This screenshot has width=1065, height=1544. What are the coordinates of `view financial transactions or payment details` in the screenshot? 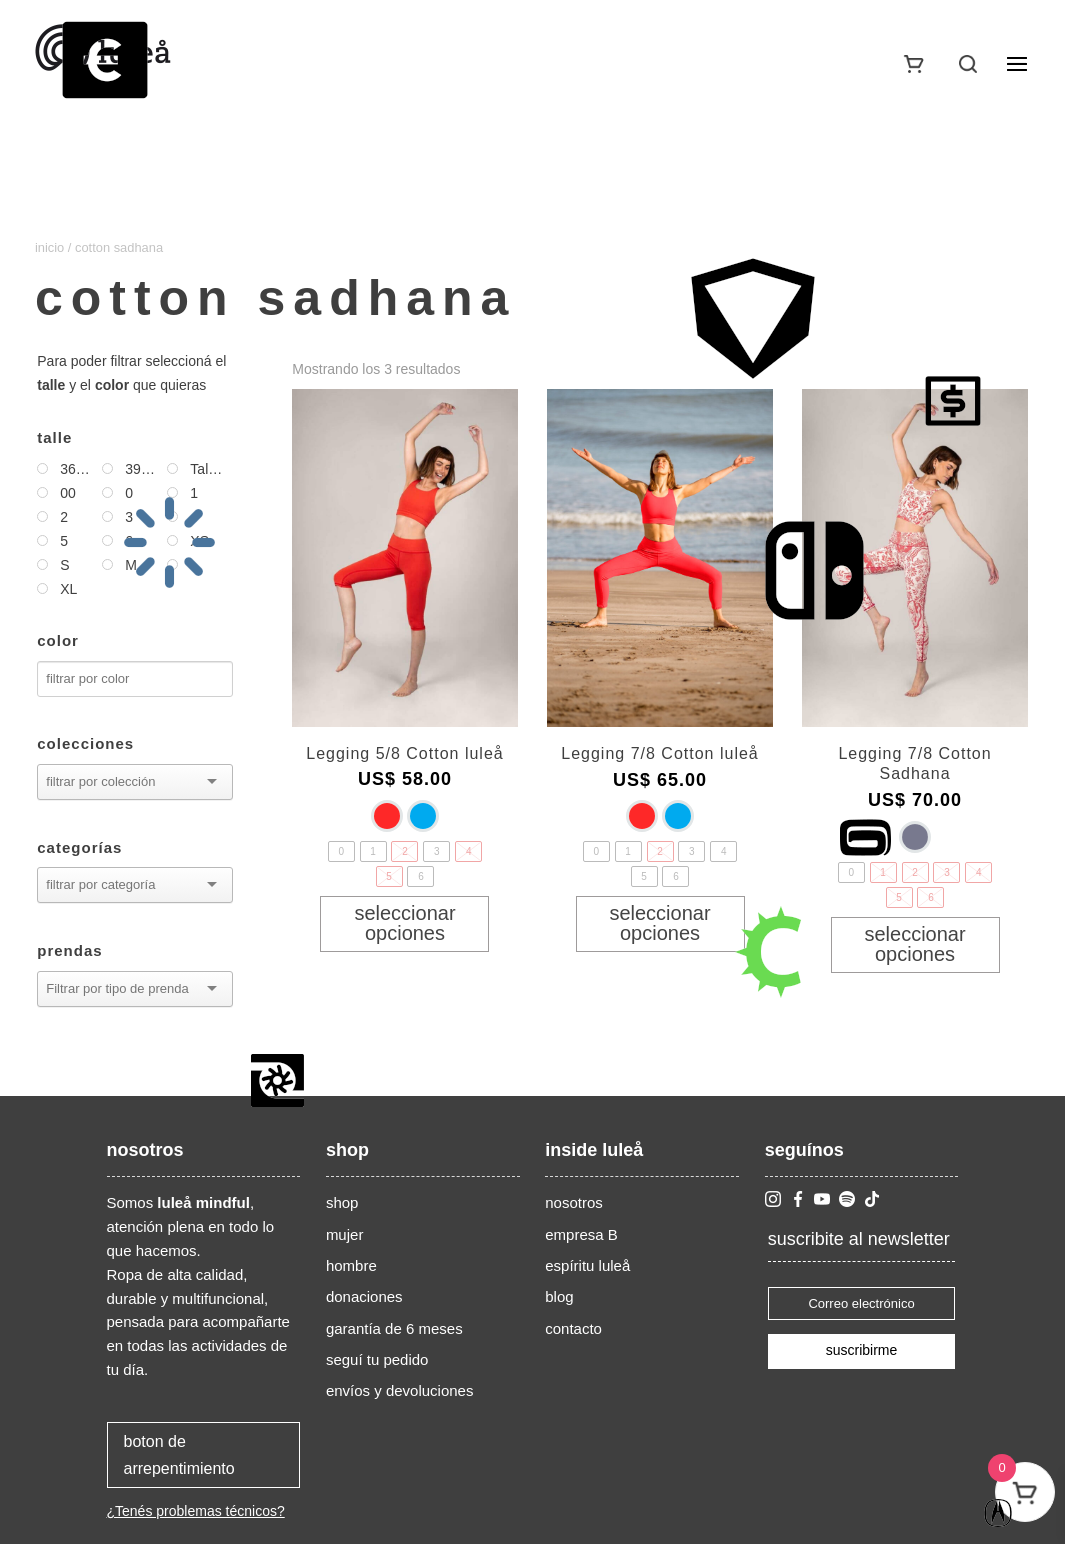 It's located at (953, 401).